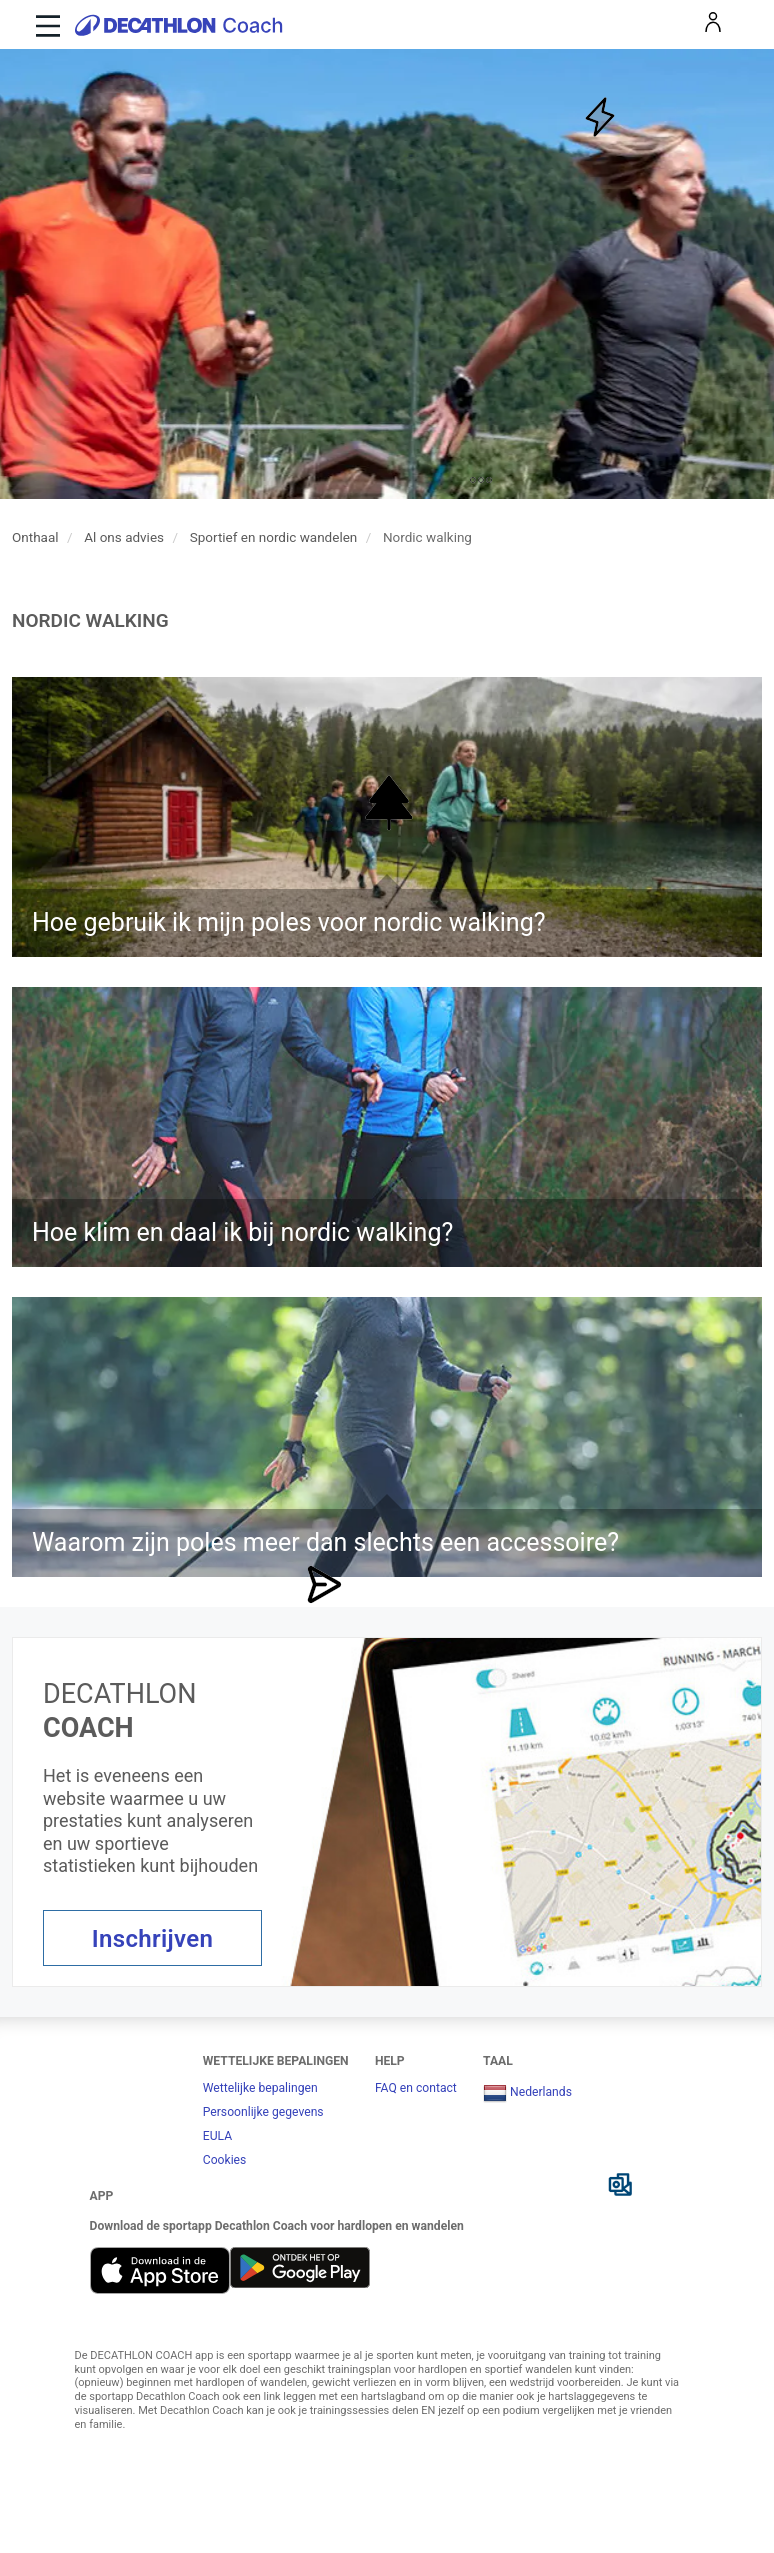  I want to click on quick actions or shortcuts, so click(600, 117).